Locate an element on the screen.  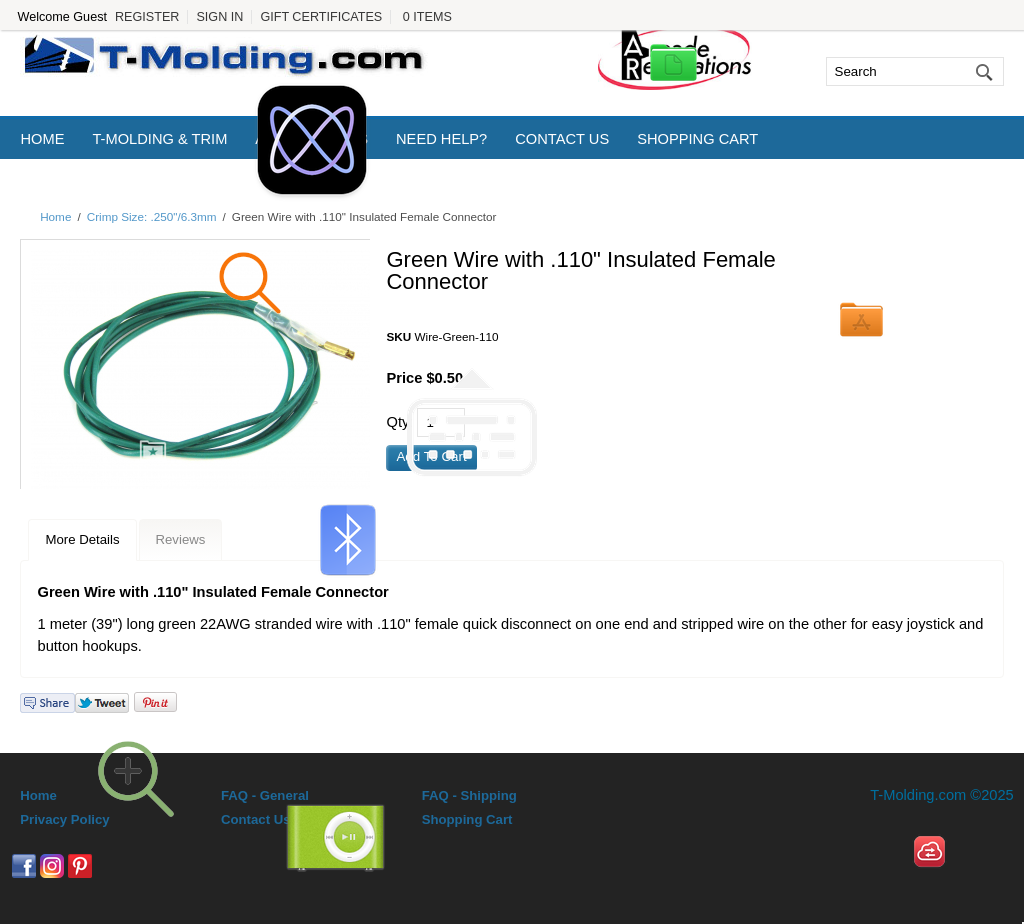
open ladybird web browser is located at coordinates (312, 140).